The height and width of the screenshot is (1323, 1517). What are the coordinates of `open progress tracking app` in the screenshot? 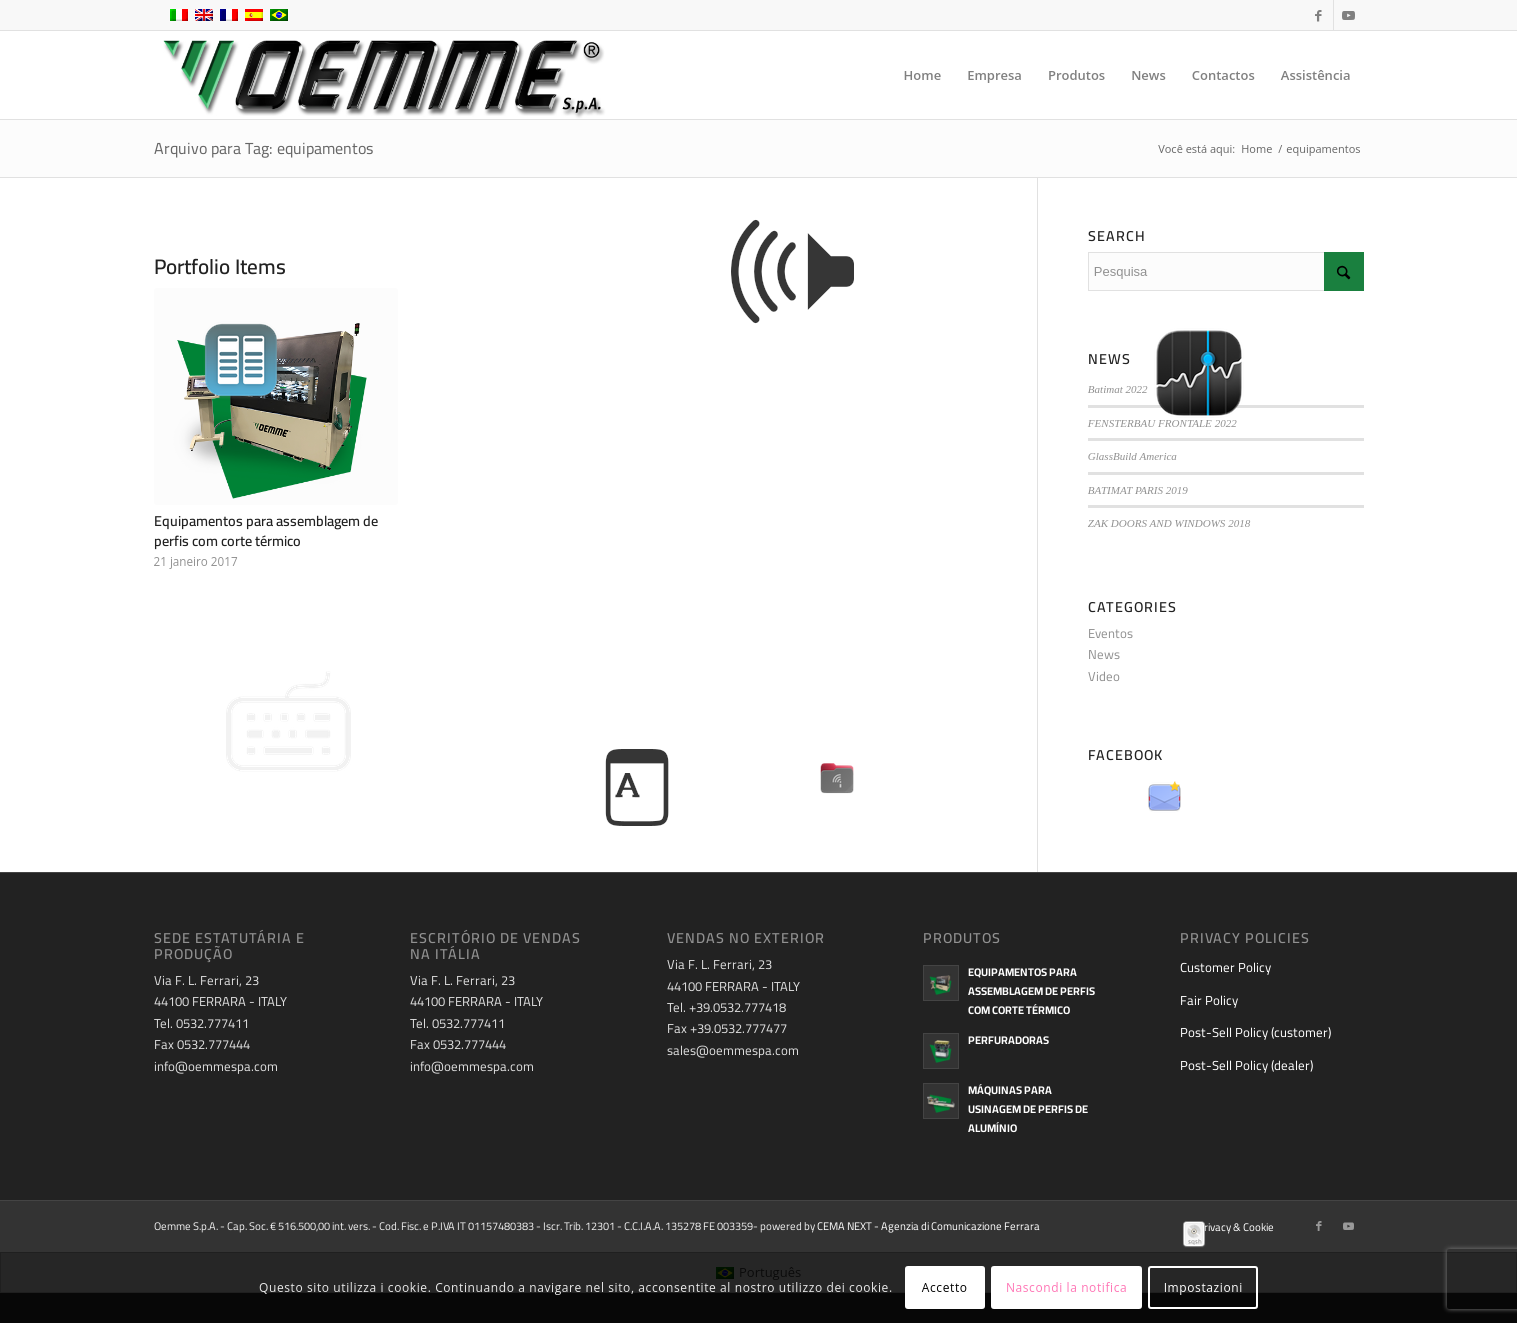 It's located at (241, 360).